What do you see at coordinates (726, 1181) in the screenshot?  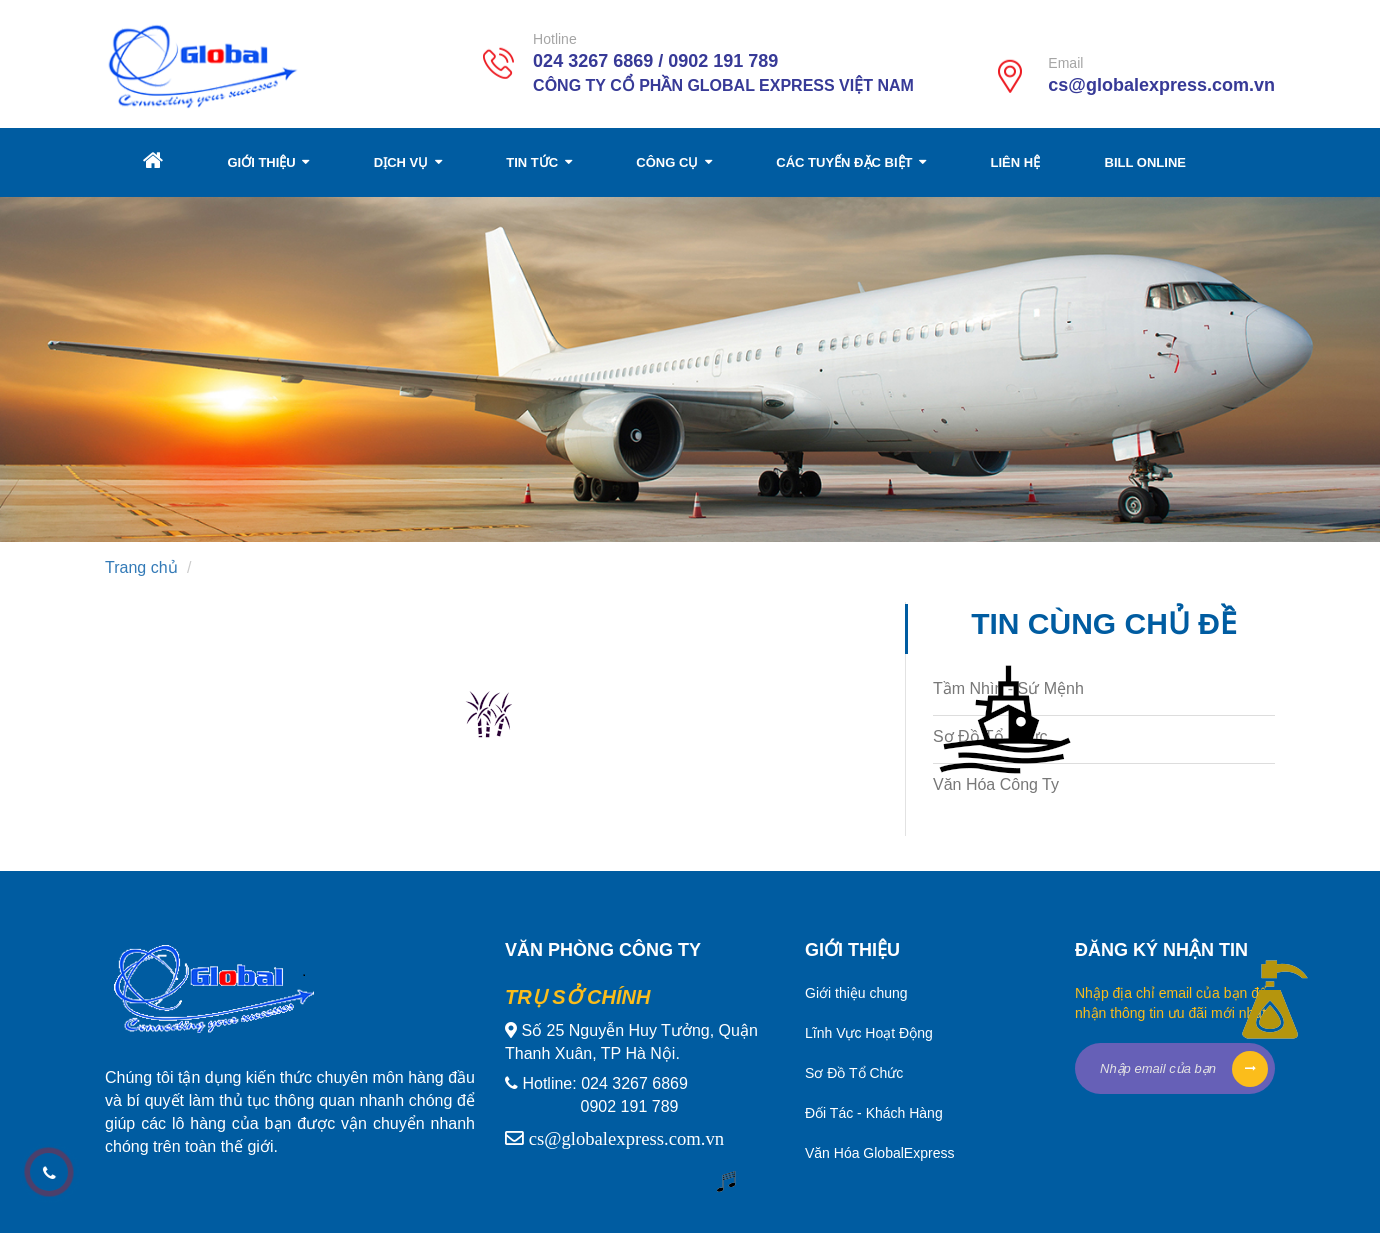 I see `play music or audio` at bounding box center [726, 1181].